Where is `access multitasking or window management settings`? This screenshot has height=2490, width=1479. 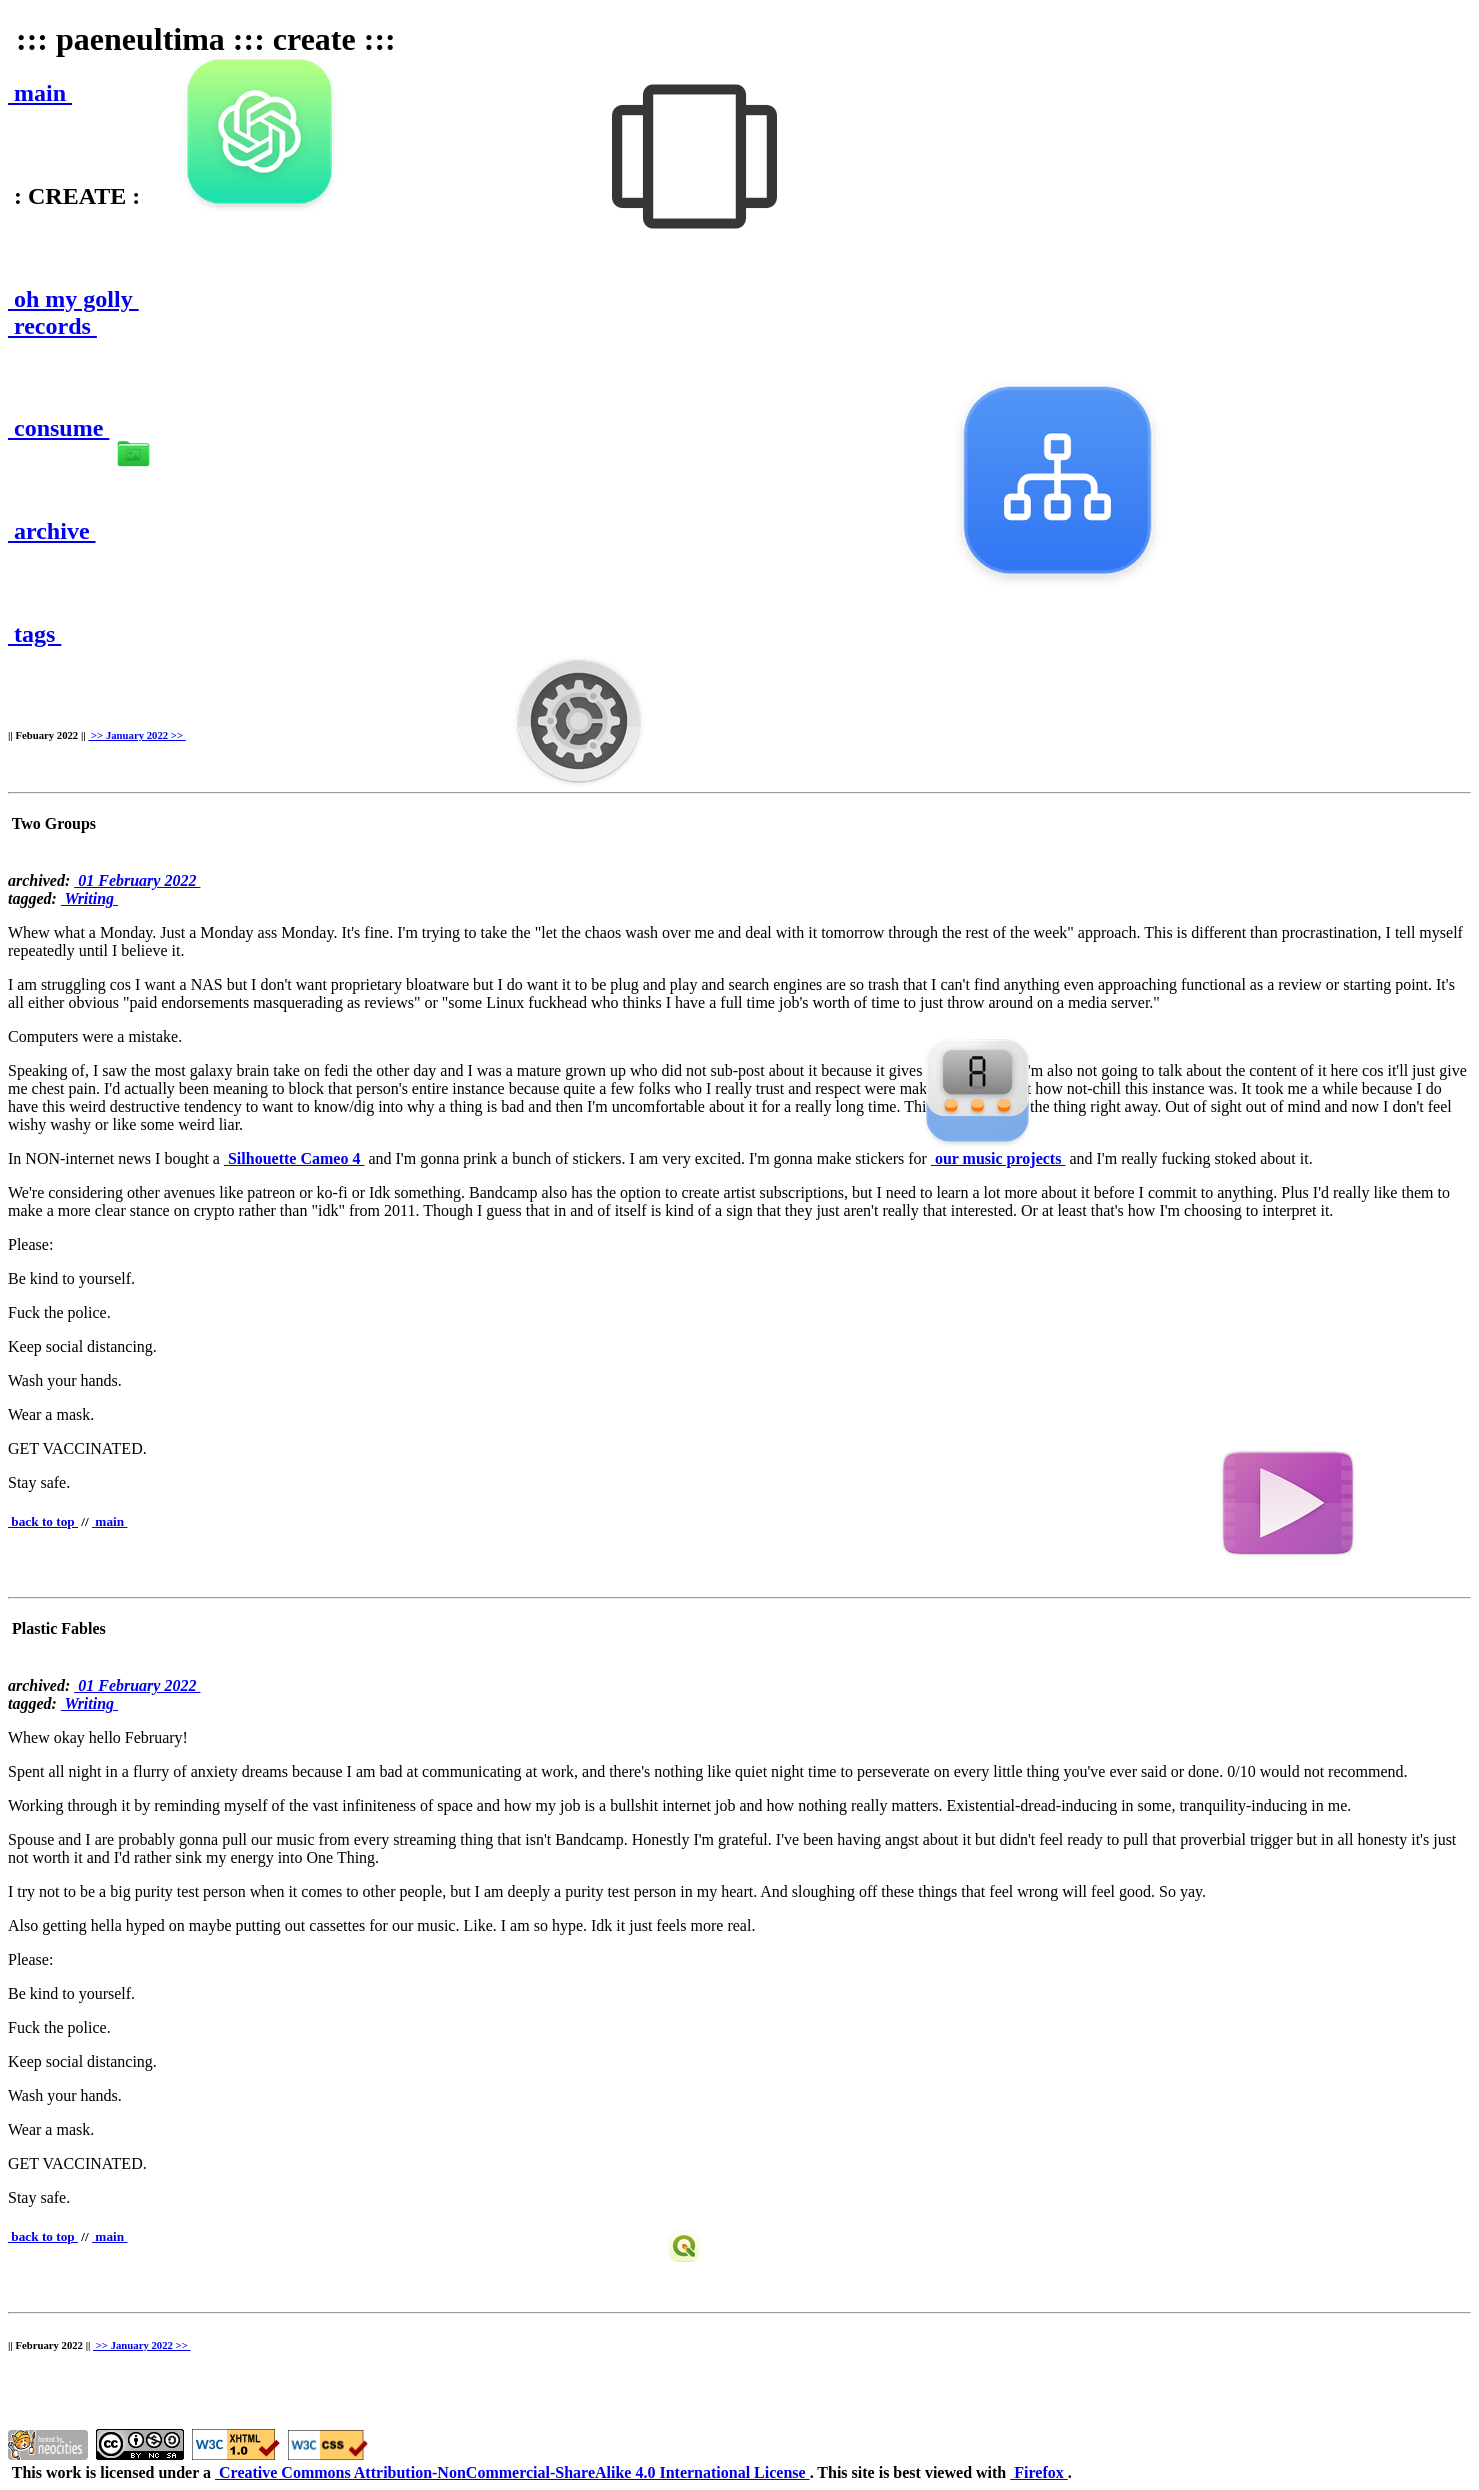
access multitasking or window management settings is located at coordinates (694, 156).